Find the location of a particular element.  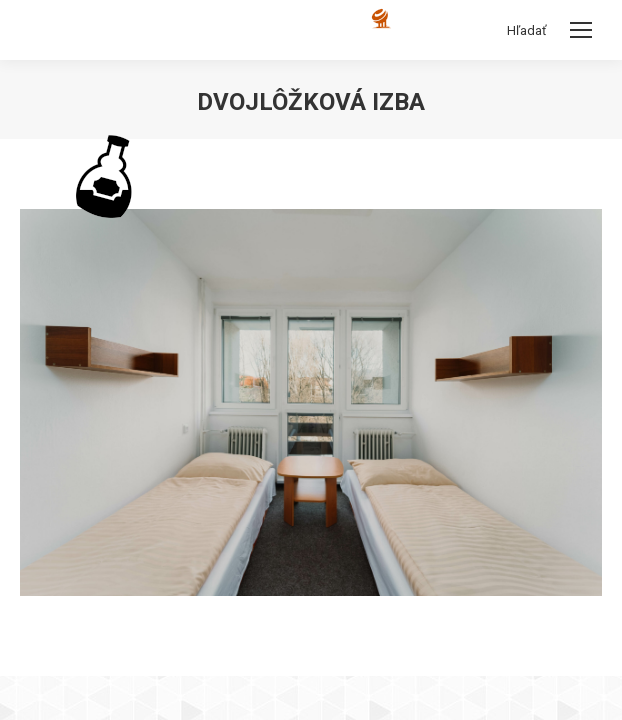

satellite dish or radar antenna icon is located at coordinates (381, 18).